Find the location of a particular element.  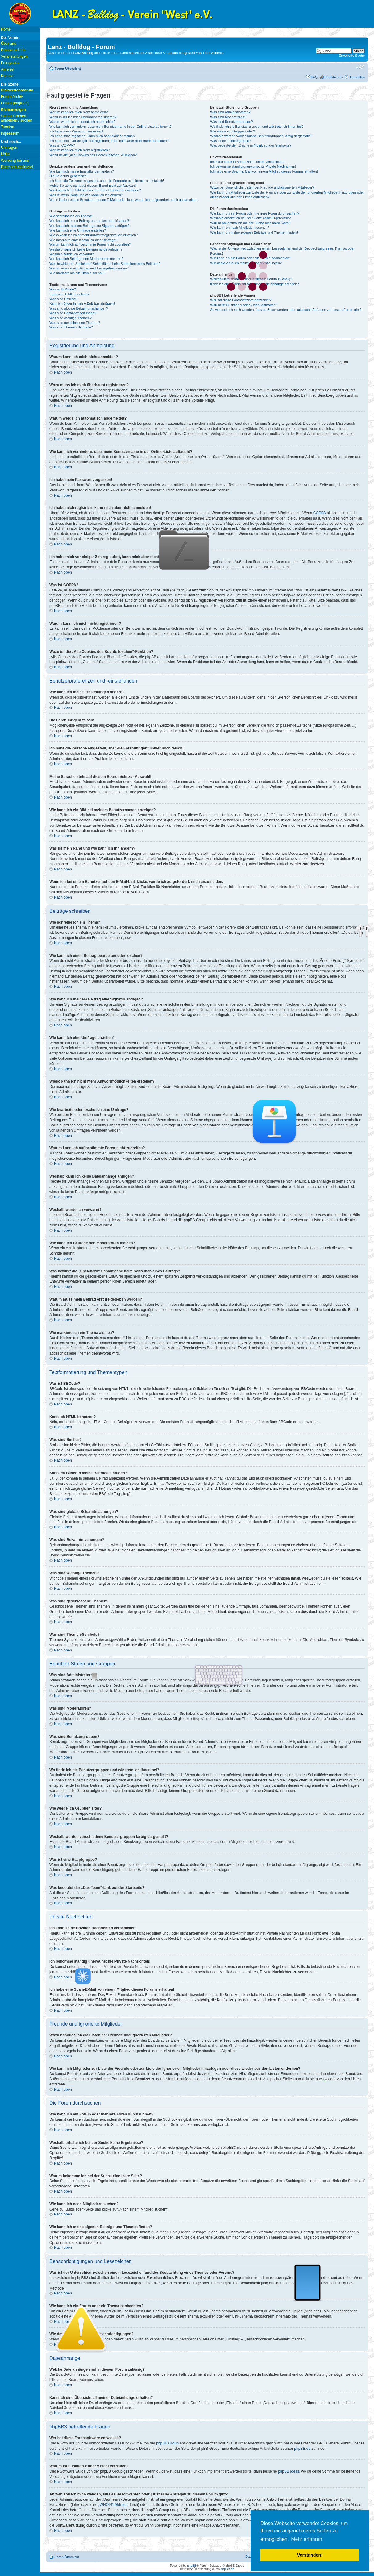

connect wireless earbuds via bluetooth is located at coordinates (364, 931).